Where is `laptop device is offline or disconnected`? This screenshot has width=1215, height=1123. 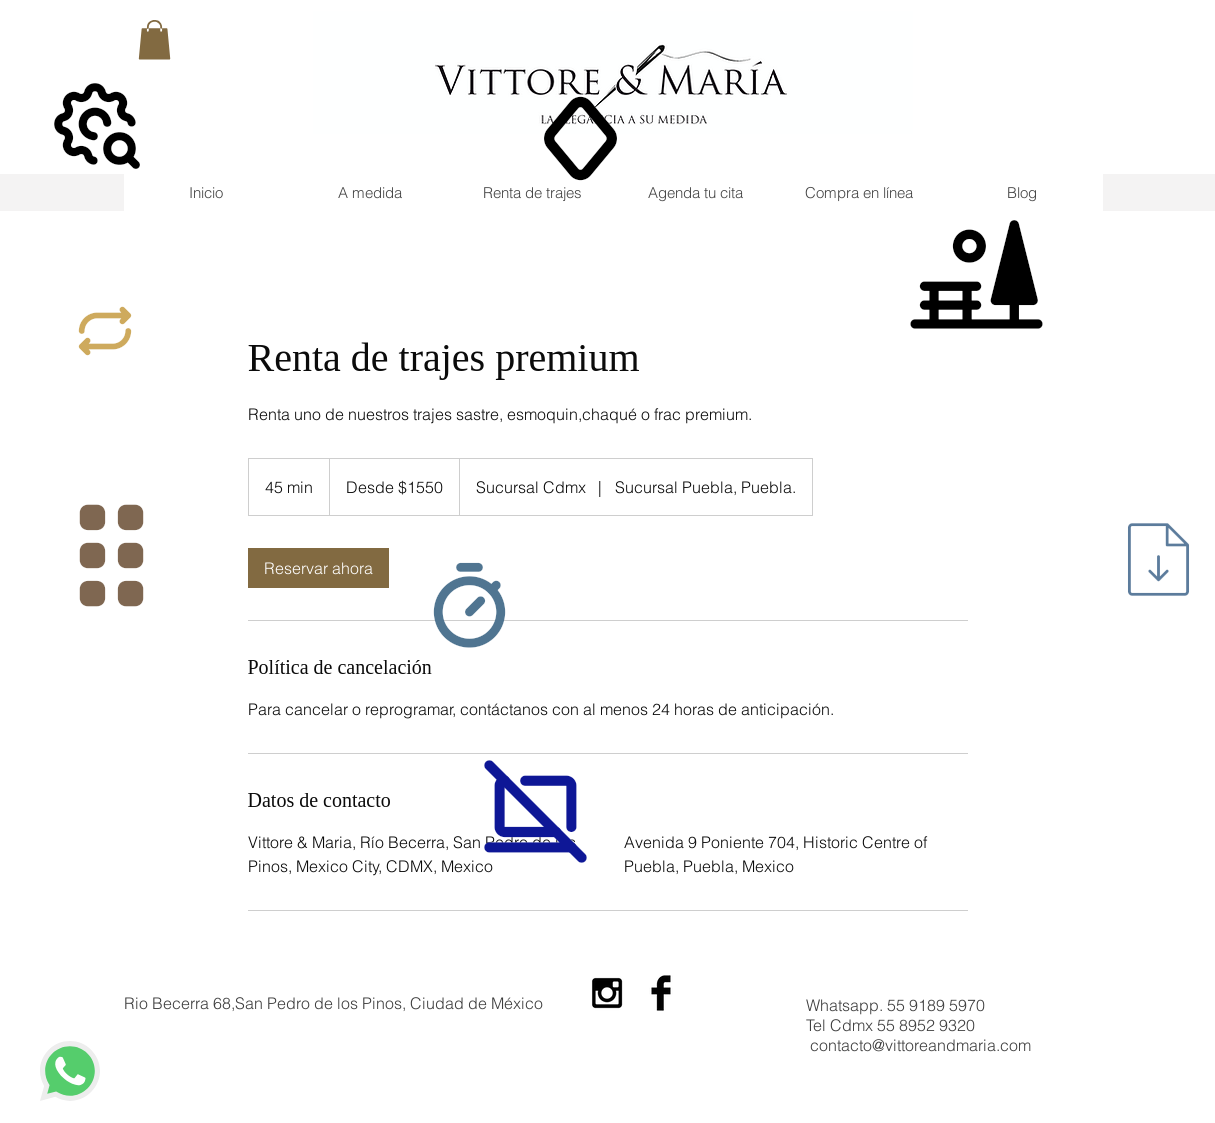
laptop device is offline or disconnected is located at coordinates (535, 811).